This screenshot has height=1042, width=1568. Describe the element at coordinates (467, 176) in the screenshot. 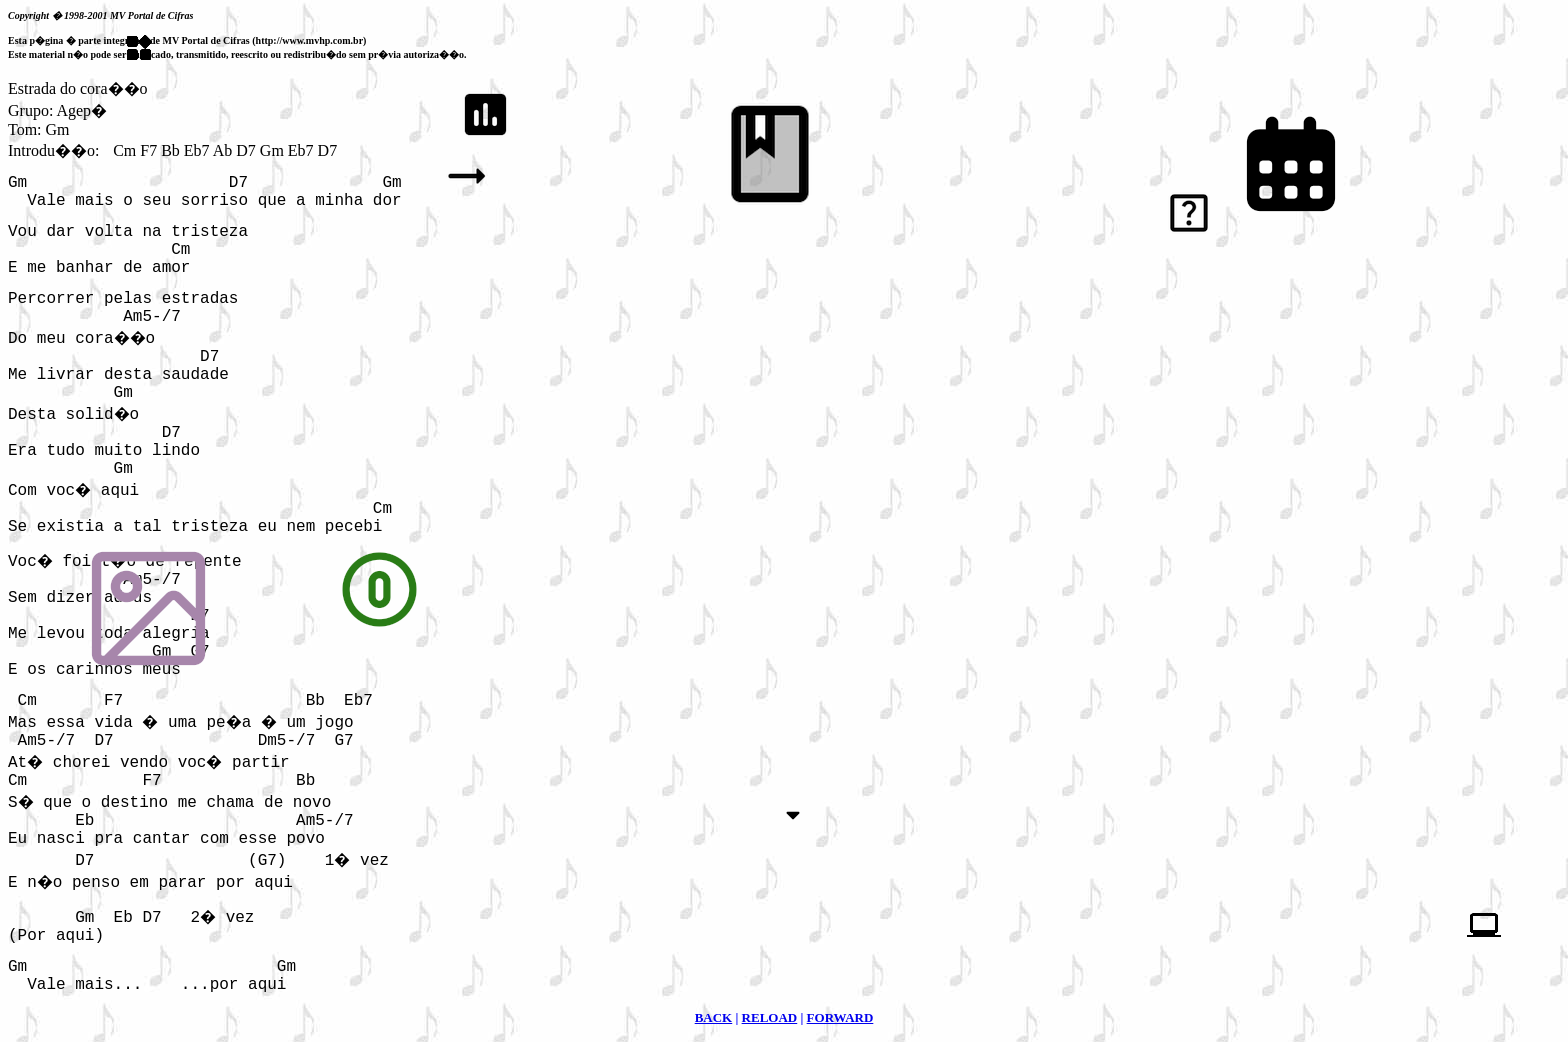

I see `navigate to the next item or screen` at that location.